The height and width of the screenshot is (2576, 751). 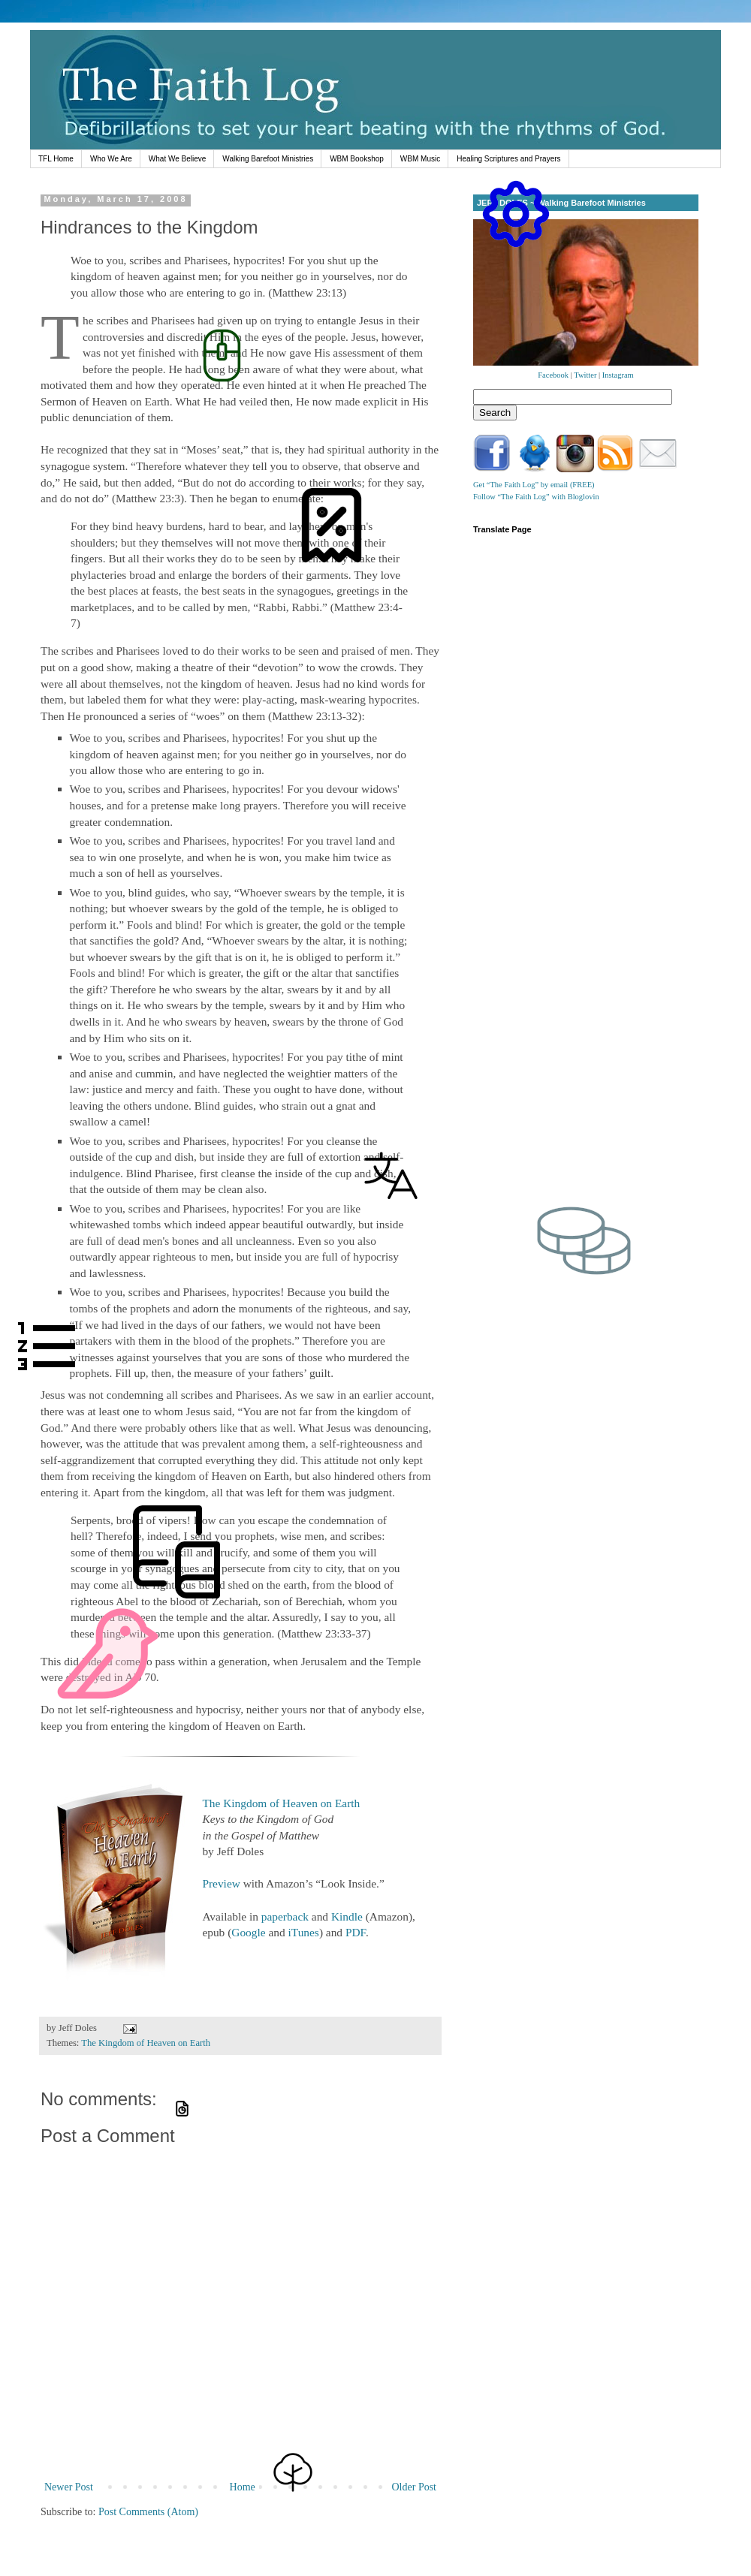 What do you see at coordinates (516, 214) in the screenshot?
I see `access app or system settings` at bounding box center [516, 214].